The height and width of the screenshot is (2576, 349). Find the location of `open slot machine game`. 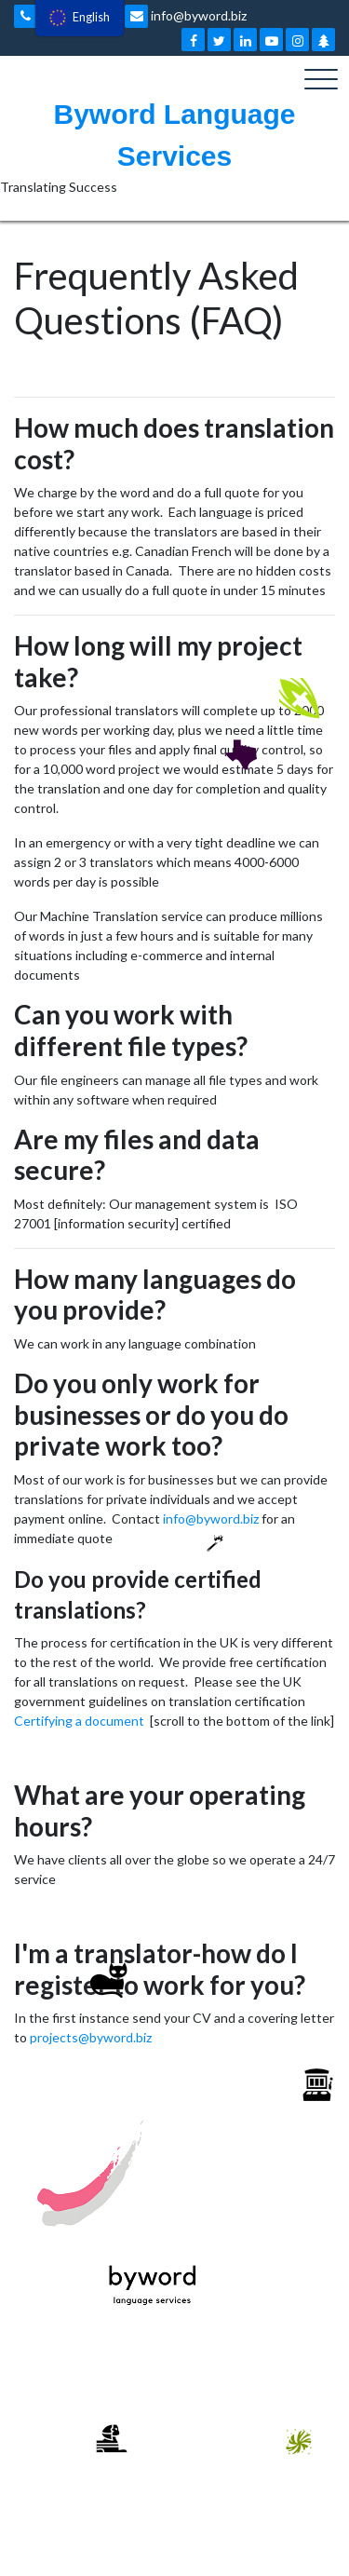

open slot machine game is located at coordinates (316, 2084).